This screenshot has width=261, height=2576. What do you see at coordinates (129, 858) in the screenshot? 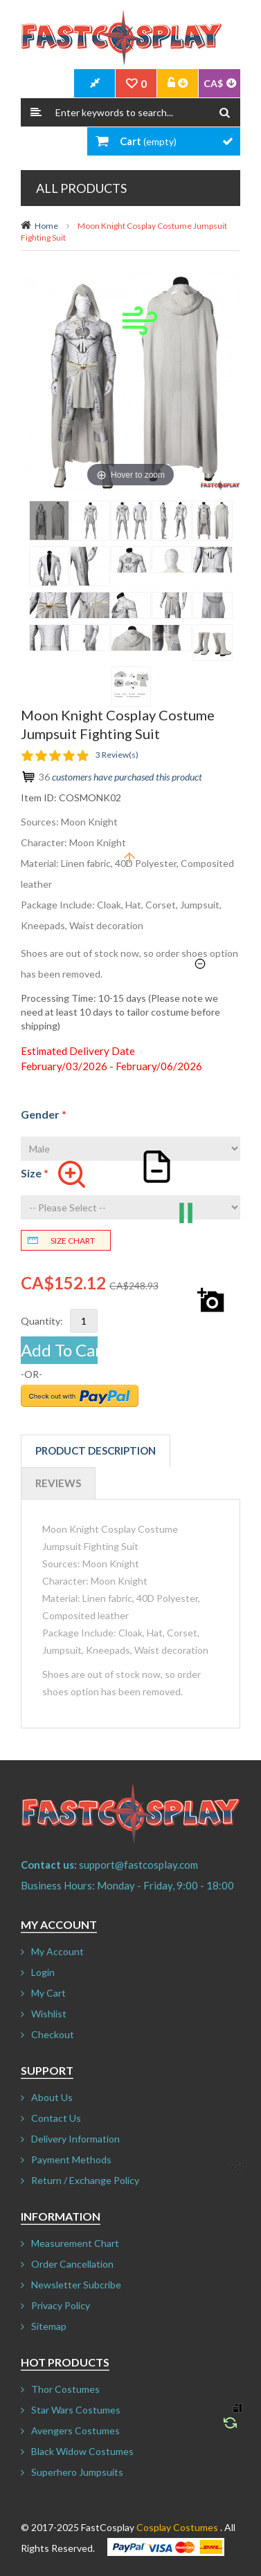
I see `move item up in a list` at bounding box center [129, 858].